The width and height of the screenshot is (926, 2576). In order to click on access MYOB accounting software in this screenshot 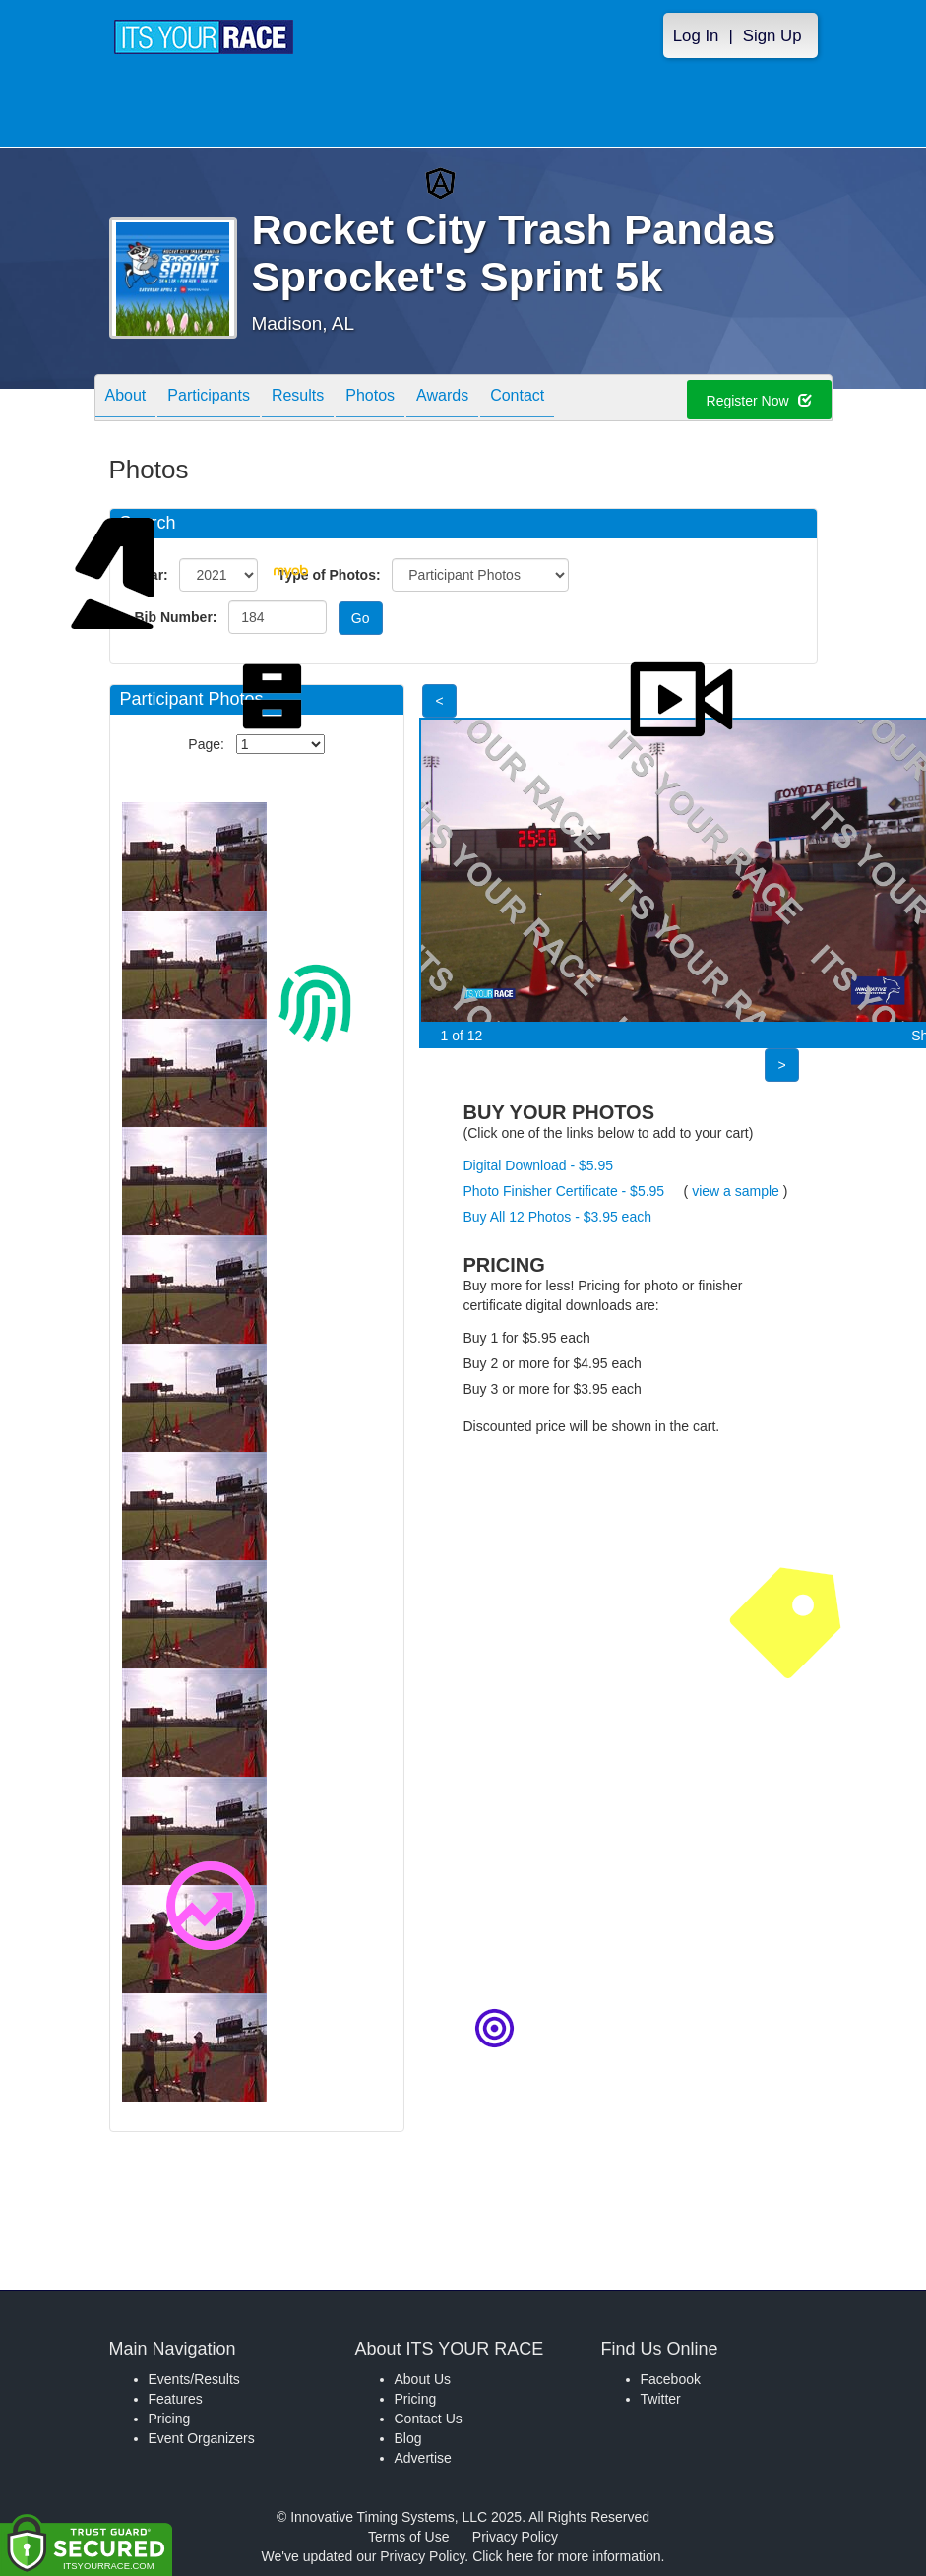, I will do `click(290, 571)`.